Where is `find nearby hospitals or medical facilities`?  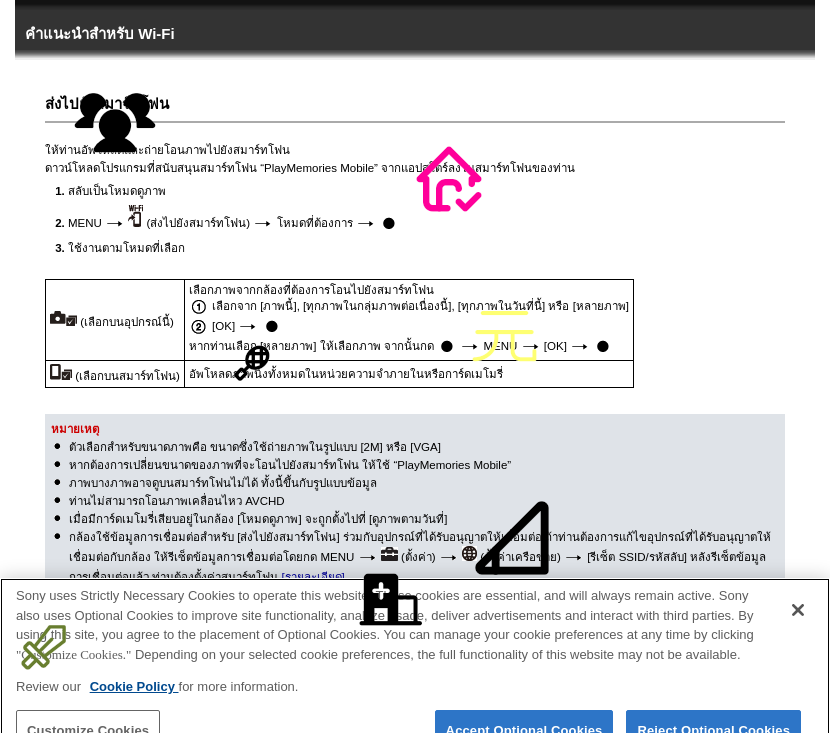 find nearby hospitals or medical facilities is located at coordinates (387, 599).